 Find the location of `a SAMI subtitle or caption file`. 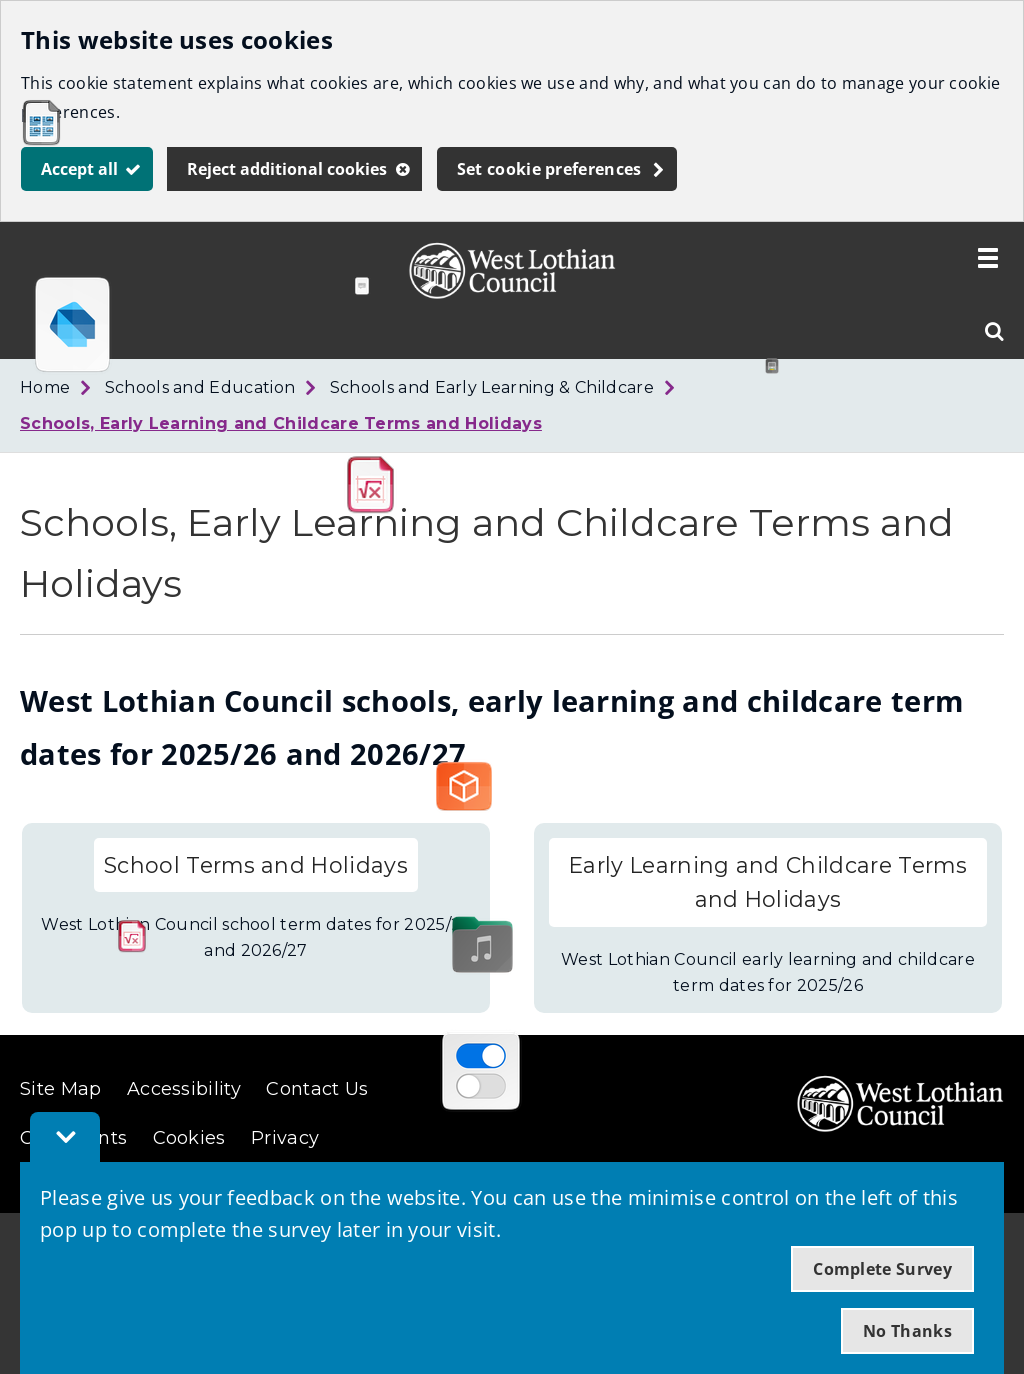

a SAMI subtitle or caption file is located at coordinates (362, 286).